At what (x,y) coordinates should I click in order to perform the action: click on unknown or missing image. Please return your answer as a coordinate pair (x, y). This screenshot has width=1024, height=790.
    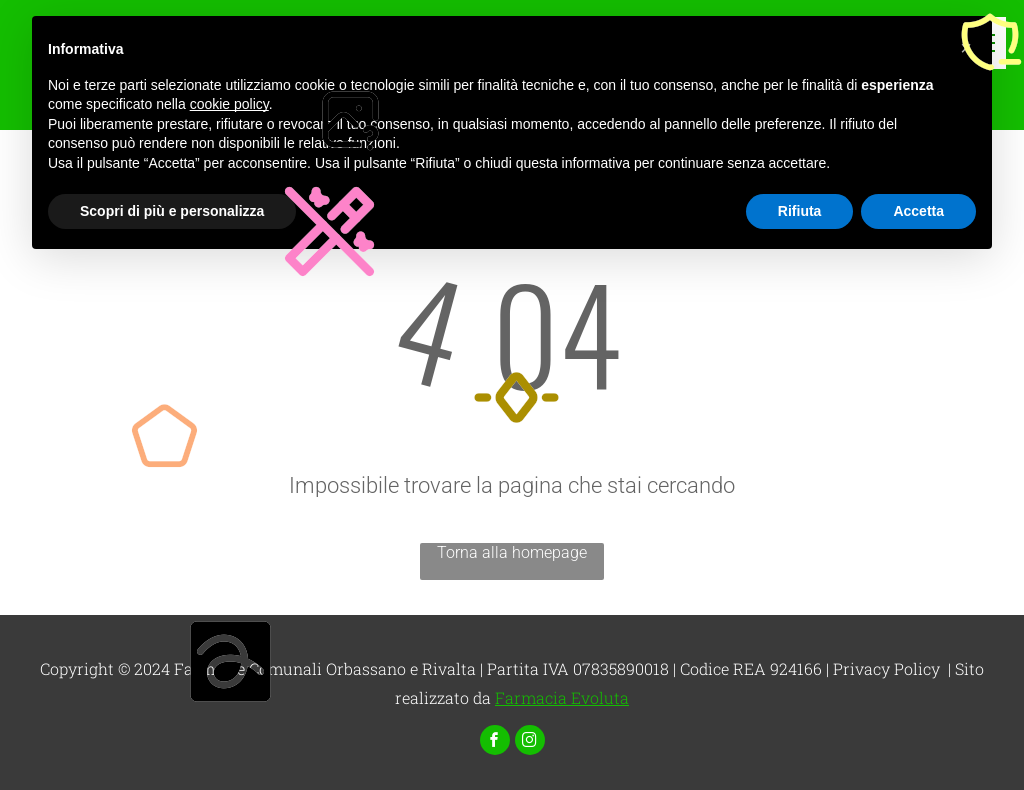
    Looking at the image, I should click on (350, 119).